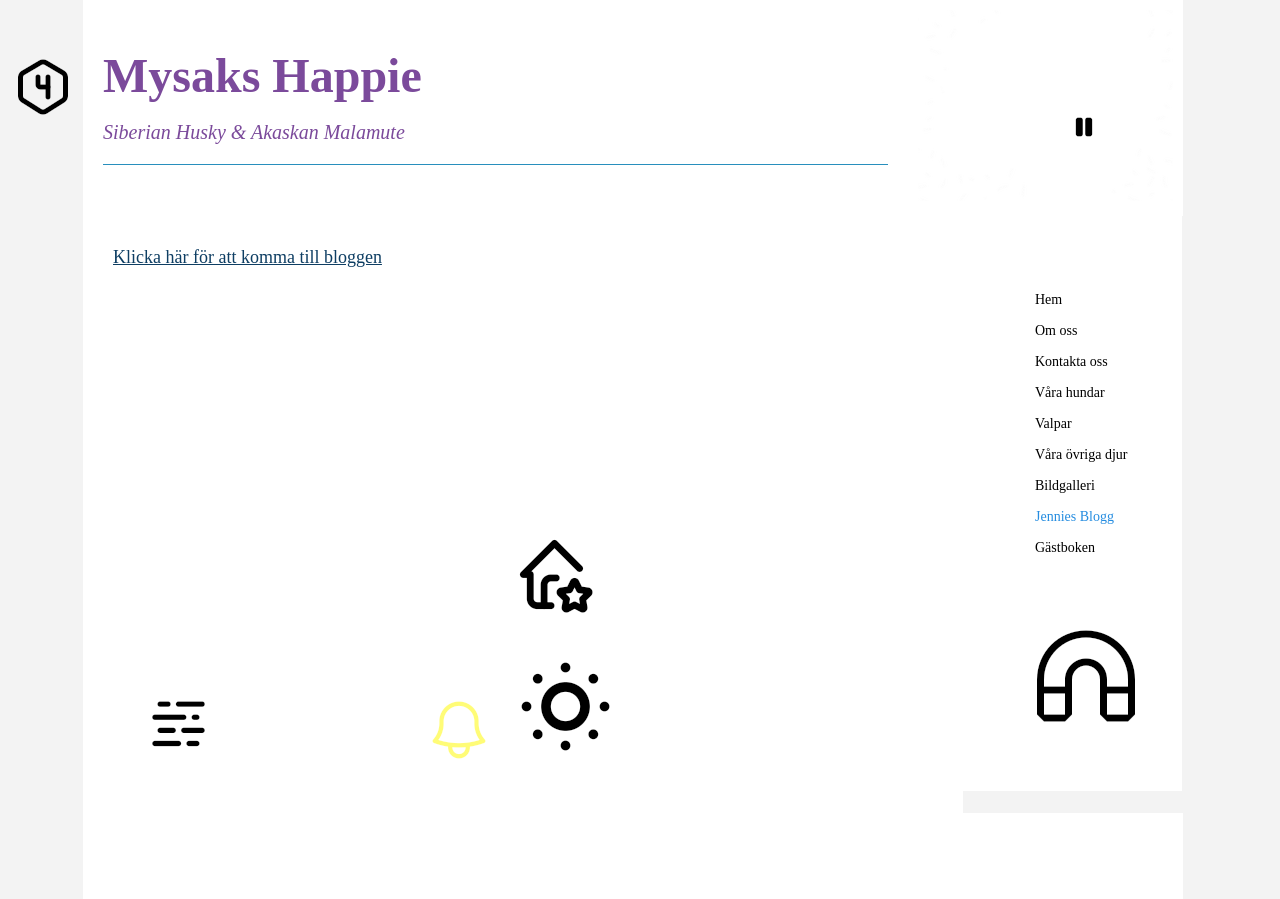 This screenshot has height=899, width=1280. I want to click on indicates misty or foggy weather conditions, so click(178, 722).